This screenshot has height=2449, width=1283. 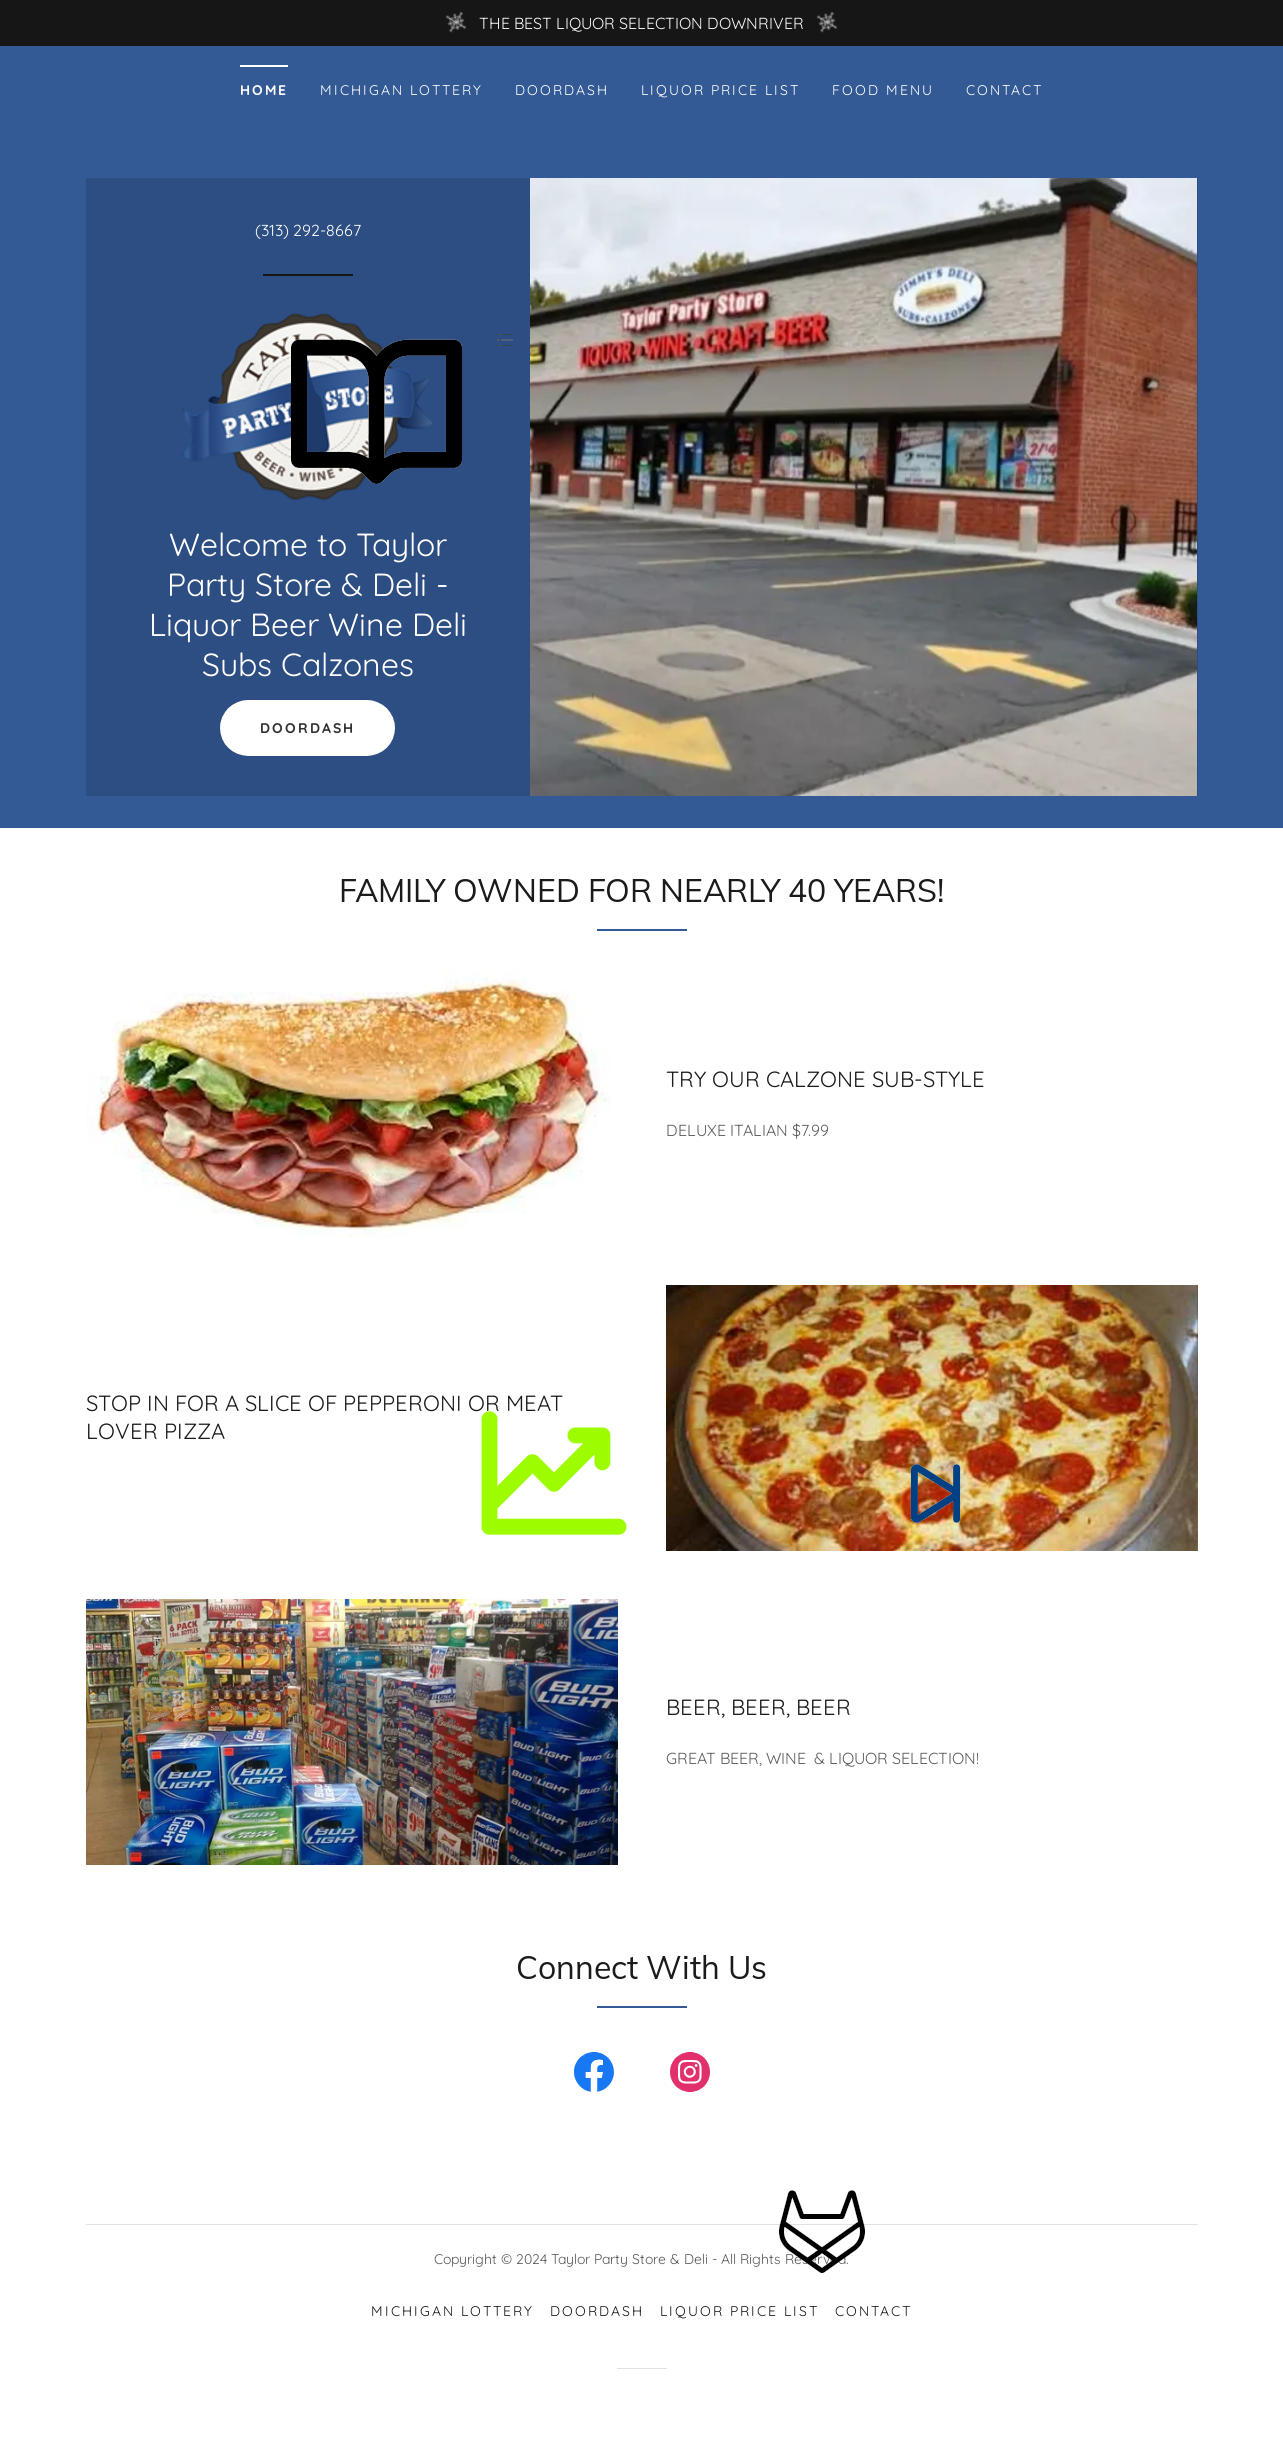 What do you see at coordinates (935, 1493) in the screenshot?
I see `skip to the next track or video` at bounding box center [935, 1493].